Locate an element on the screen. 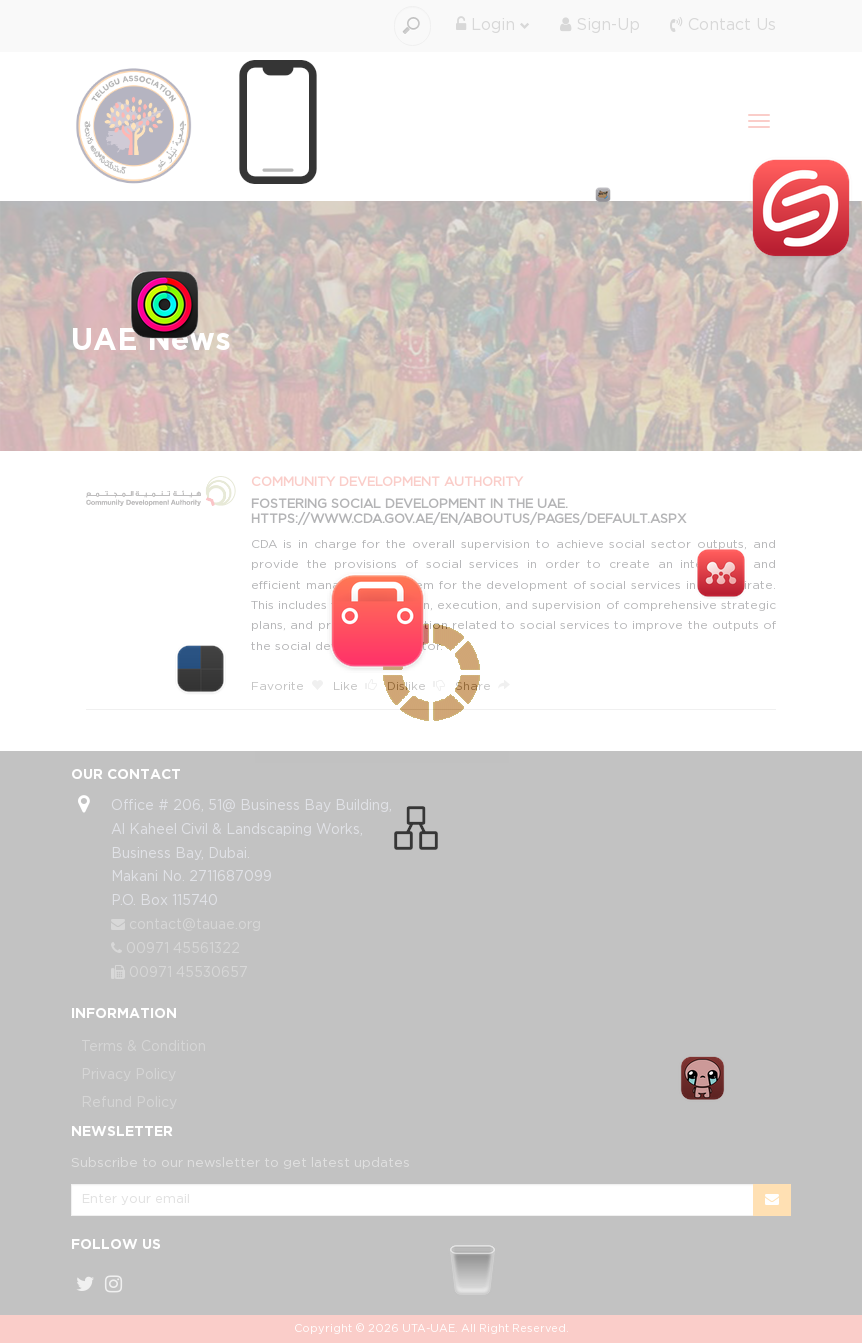 The width and height of the screenshot is (862, 1343). open smash file transfer app is located at coordinates (801, 208).